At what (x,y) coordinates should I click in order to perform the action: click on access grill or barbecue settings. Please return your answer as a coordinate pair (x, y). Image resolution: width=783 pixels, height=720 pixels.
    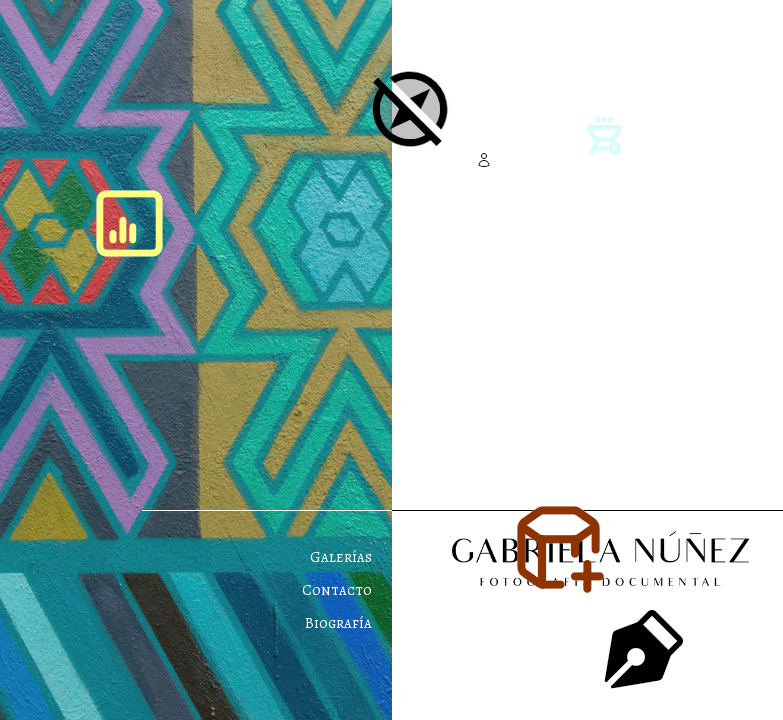
    Looking at the image, I should click on (604, 135).